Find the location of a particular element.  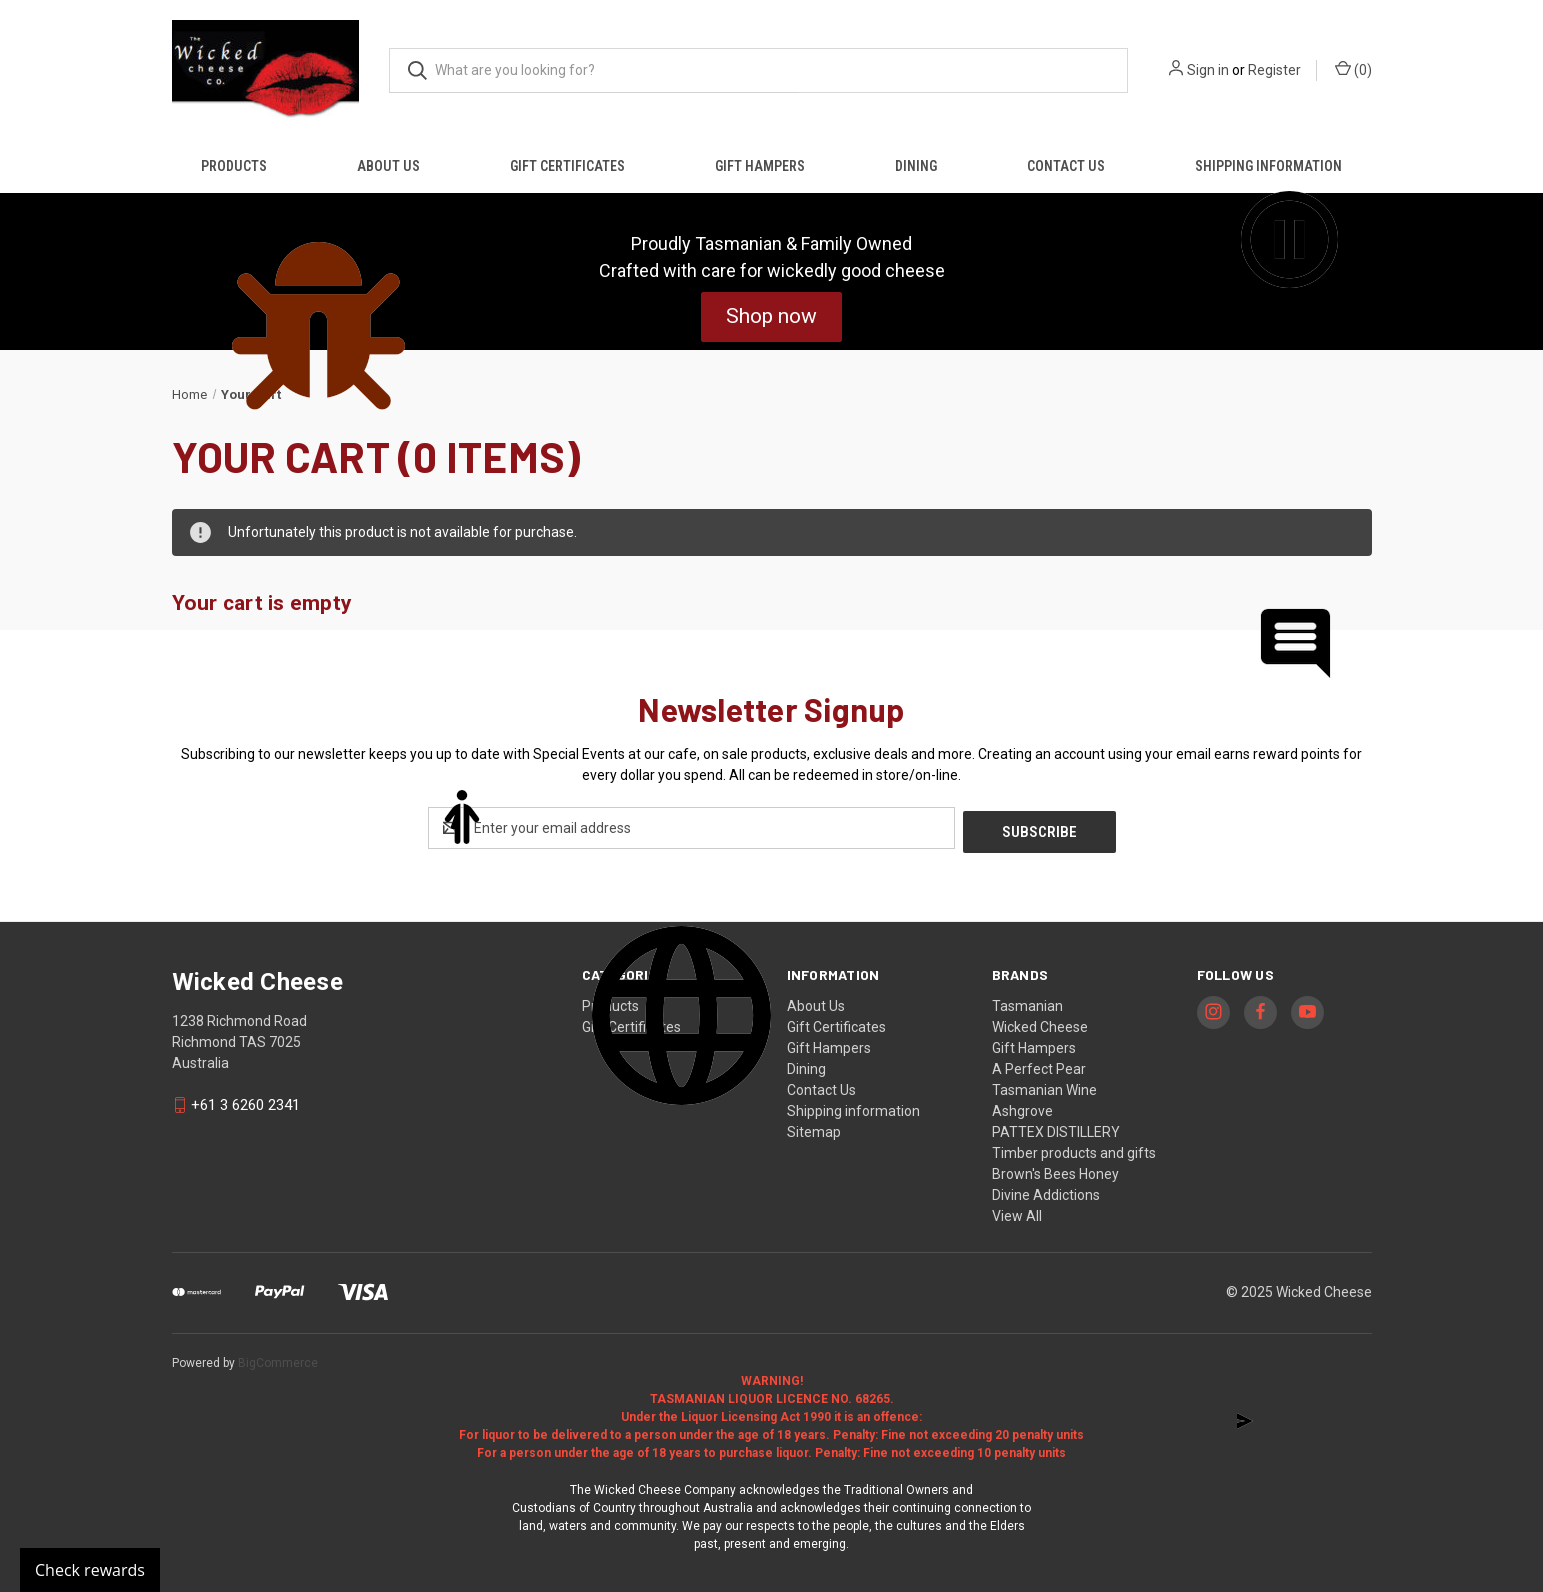

access internet or network settings is located at coordinates (681, 1015).